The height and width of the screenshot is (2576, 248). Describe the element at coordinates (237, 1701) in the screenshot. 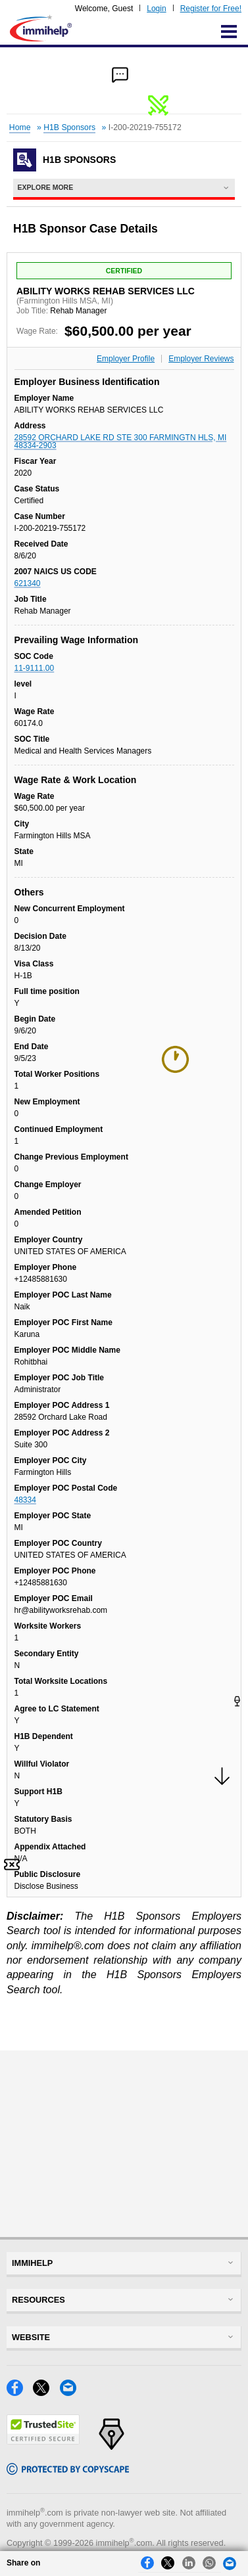

I see `browse wine selection or menu` at that location.